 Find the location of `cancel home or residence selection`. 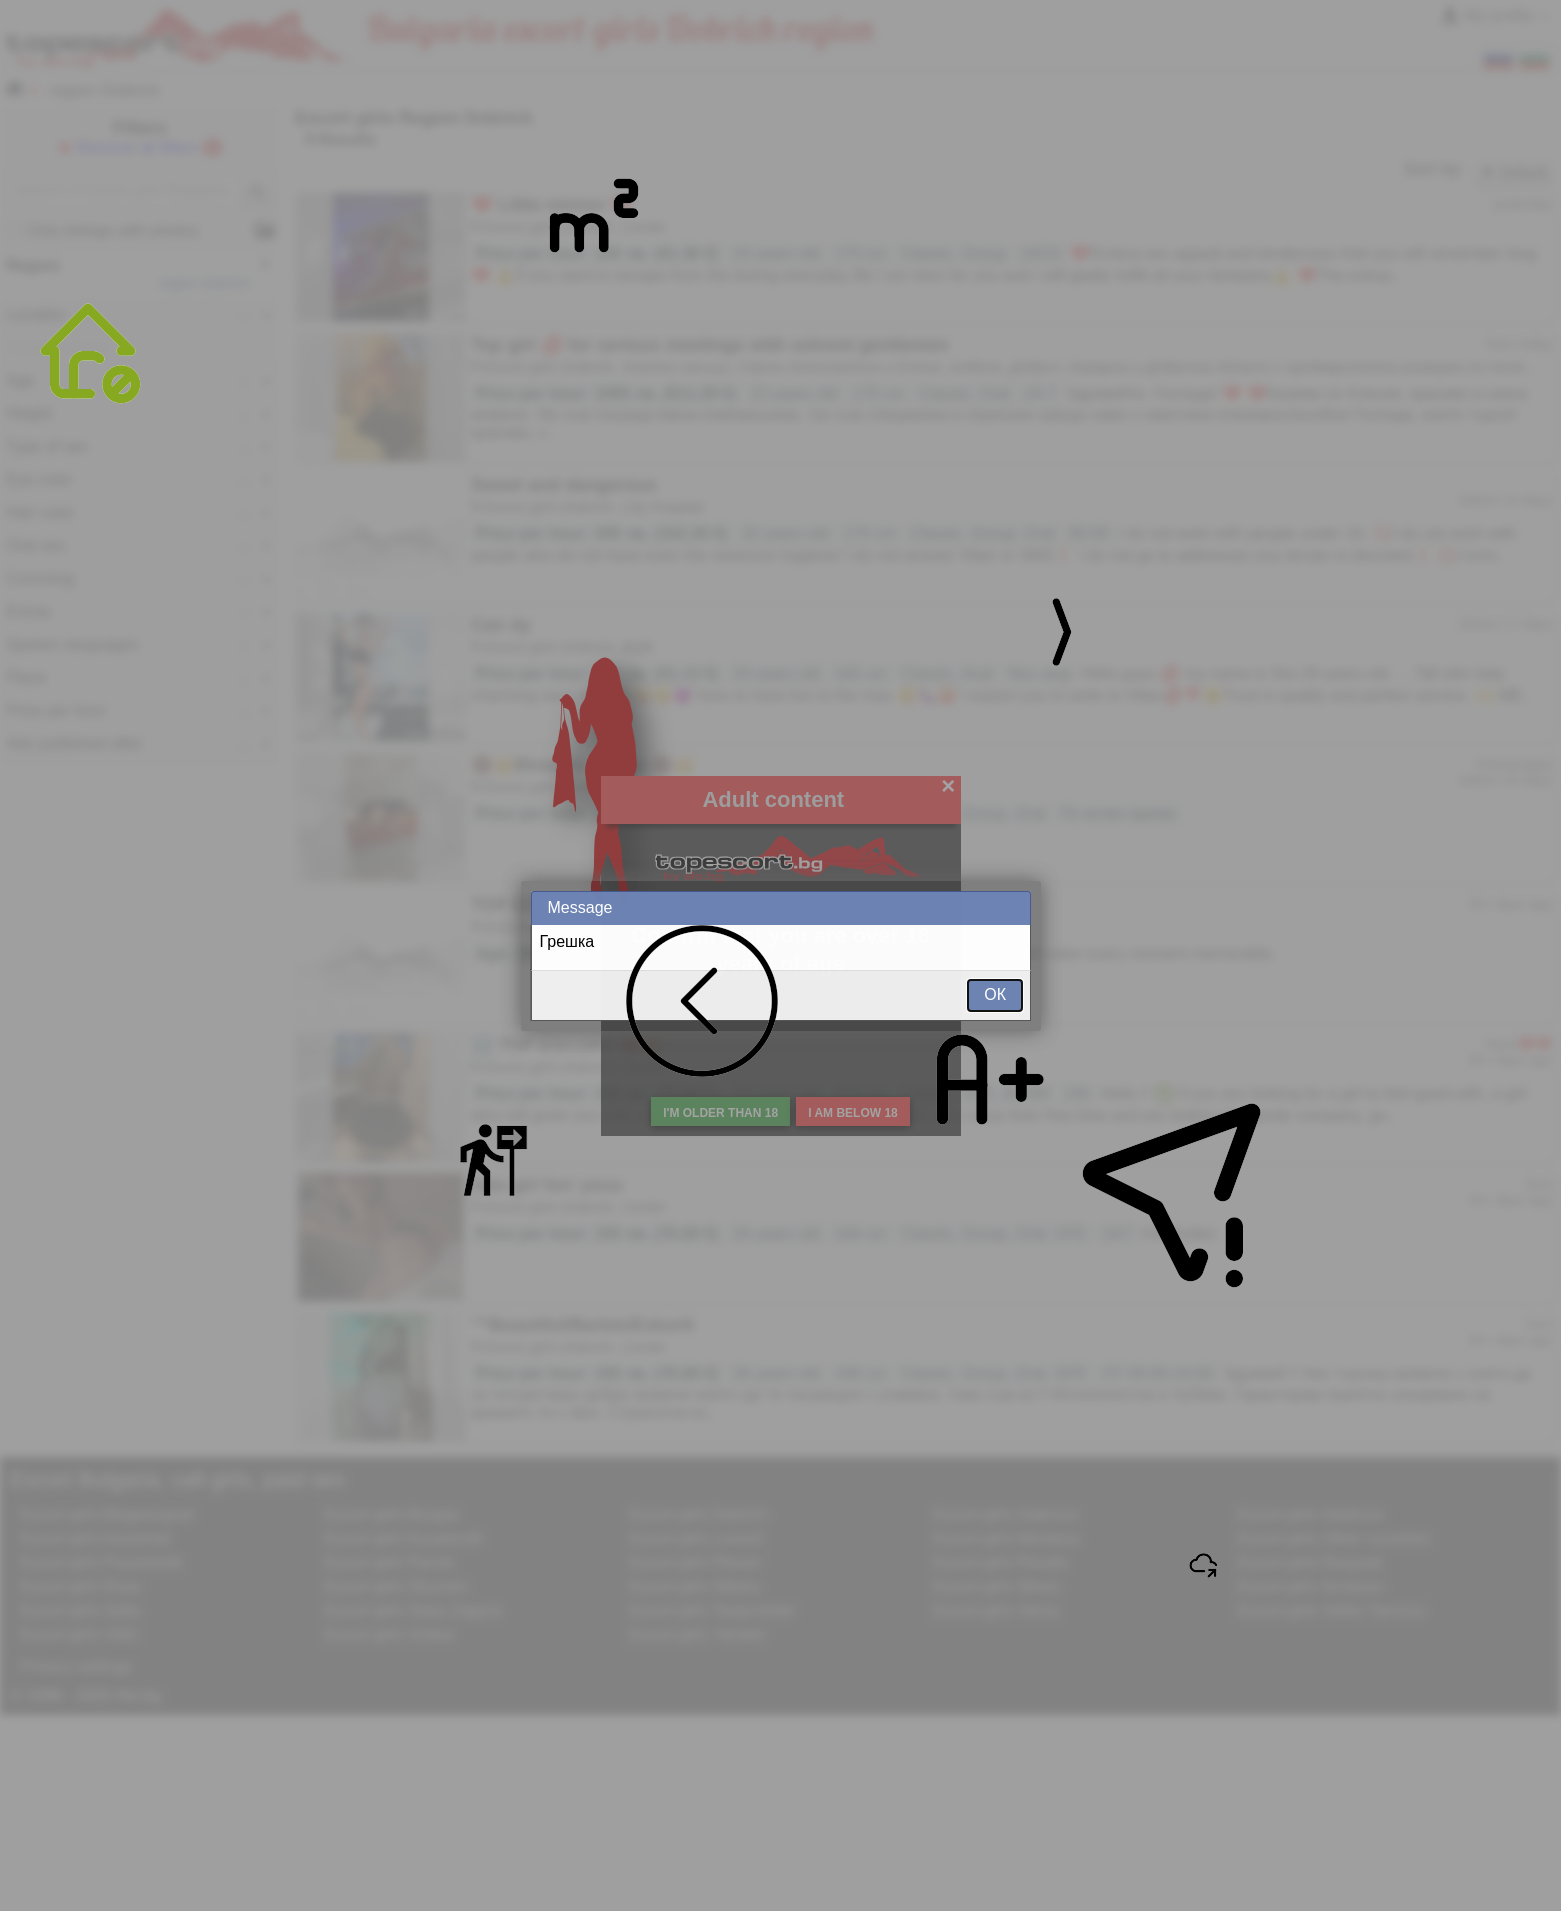

cancel home or residence selection is located at coordinates (88, 351).